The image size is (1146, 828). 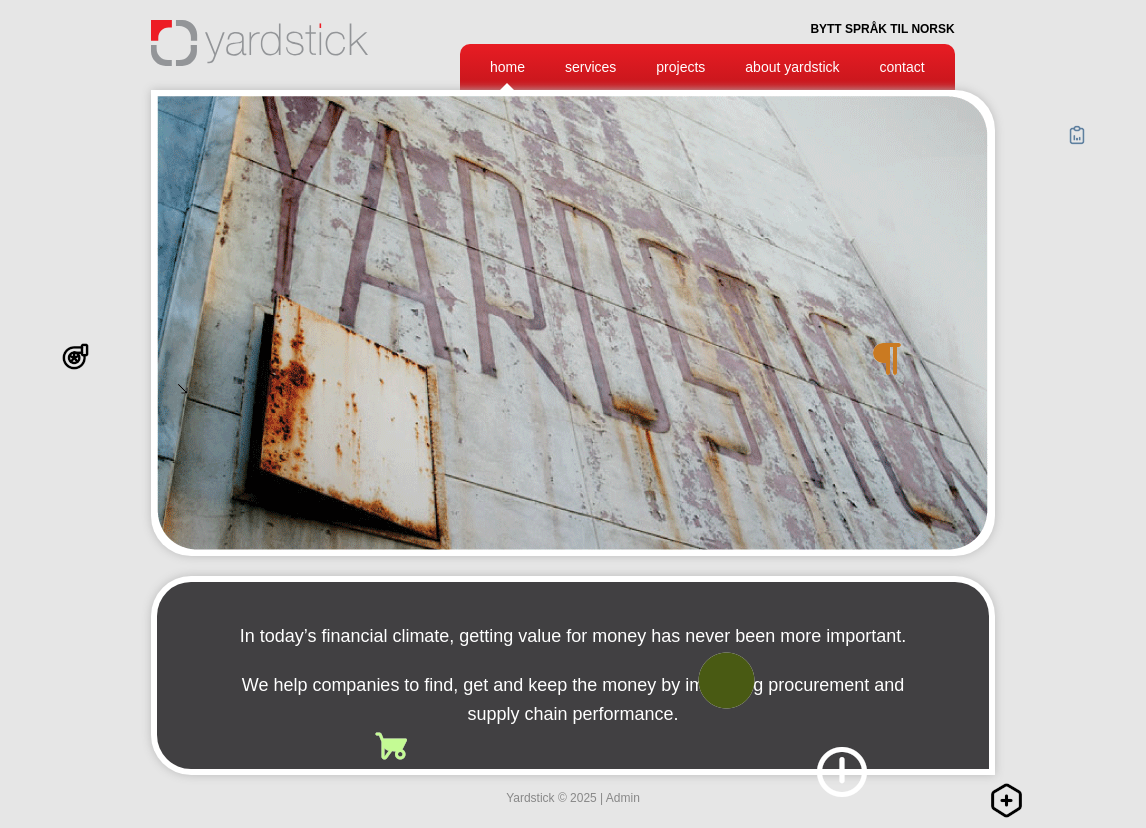 I want to click on unselected radio button or toggle option, so click(x=726, y=680).